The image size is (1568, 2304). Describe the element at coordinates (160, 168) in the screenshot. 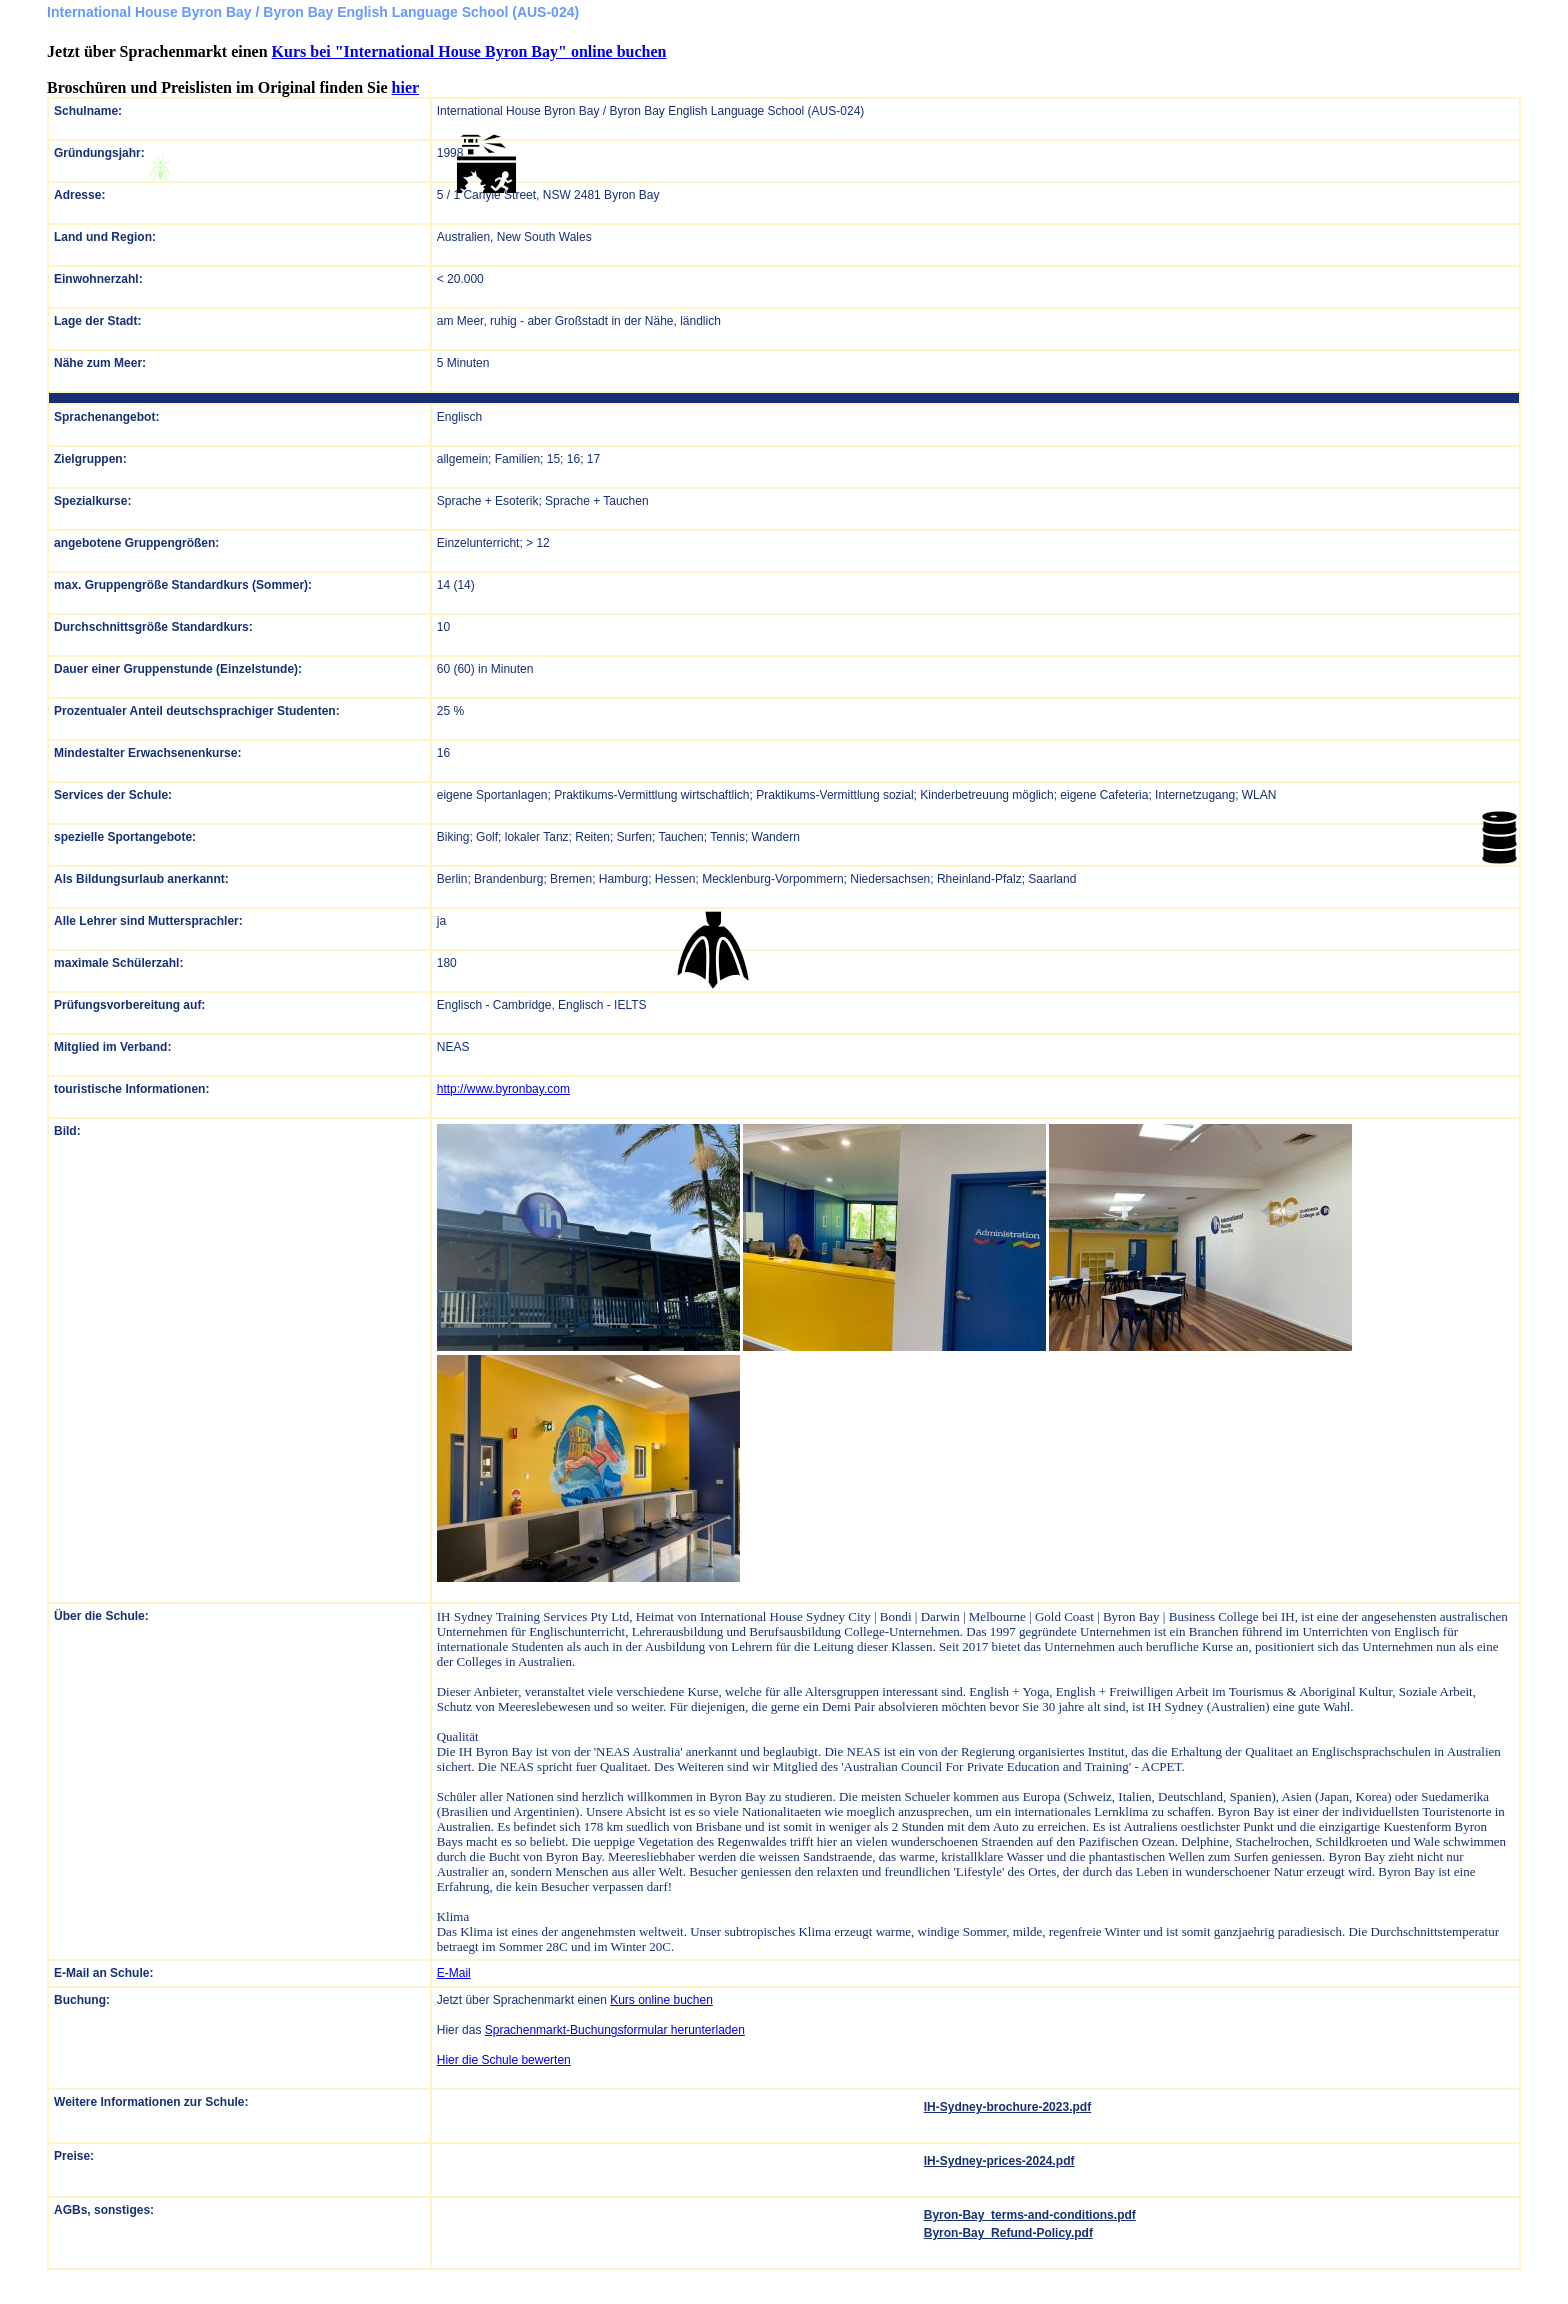

I see `indicates insect or pest-related content` at that location.